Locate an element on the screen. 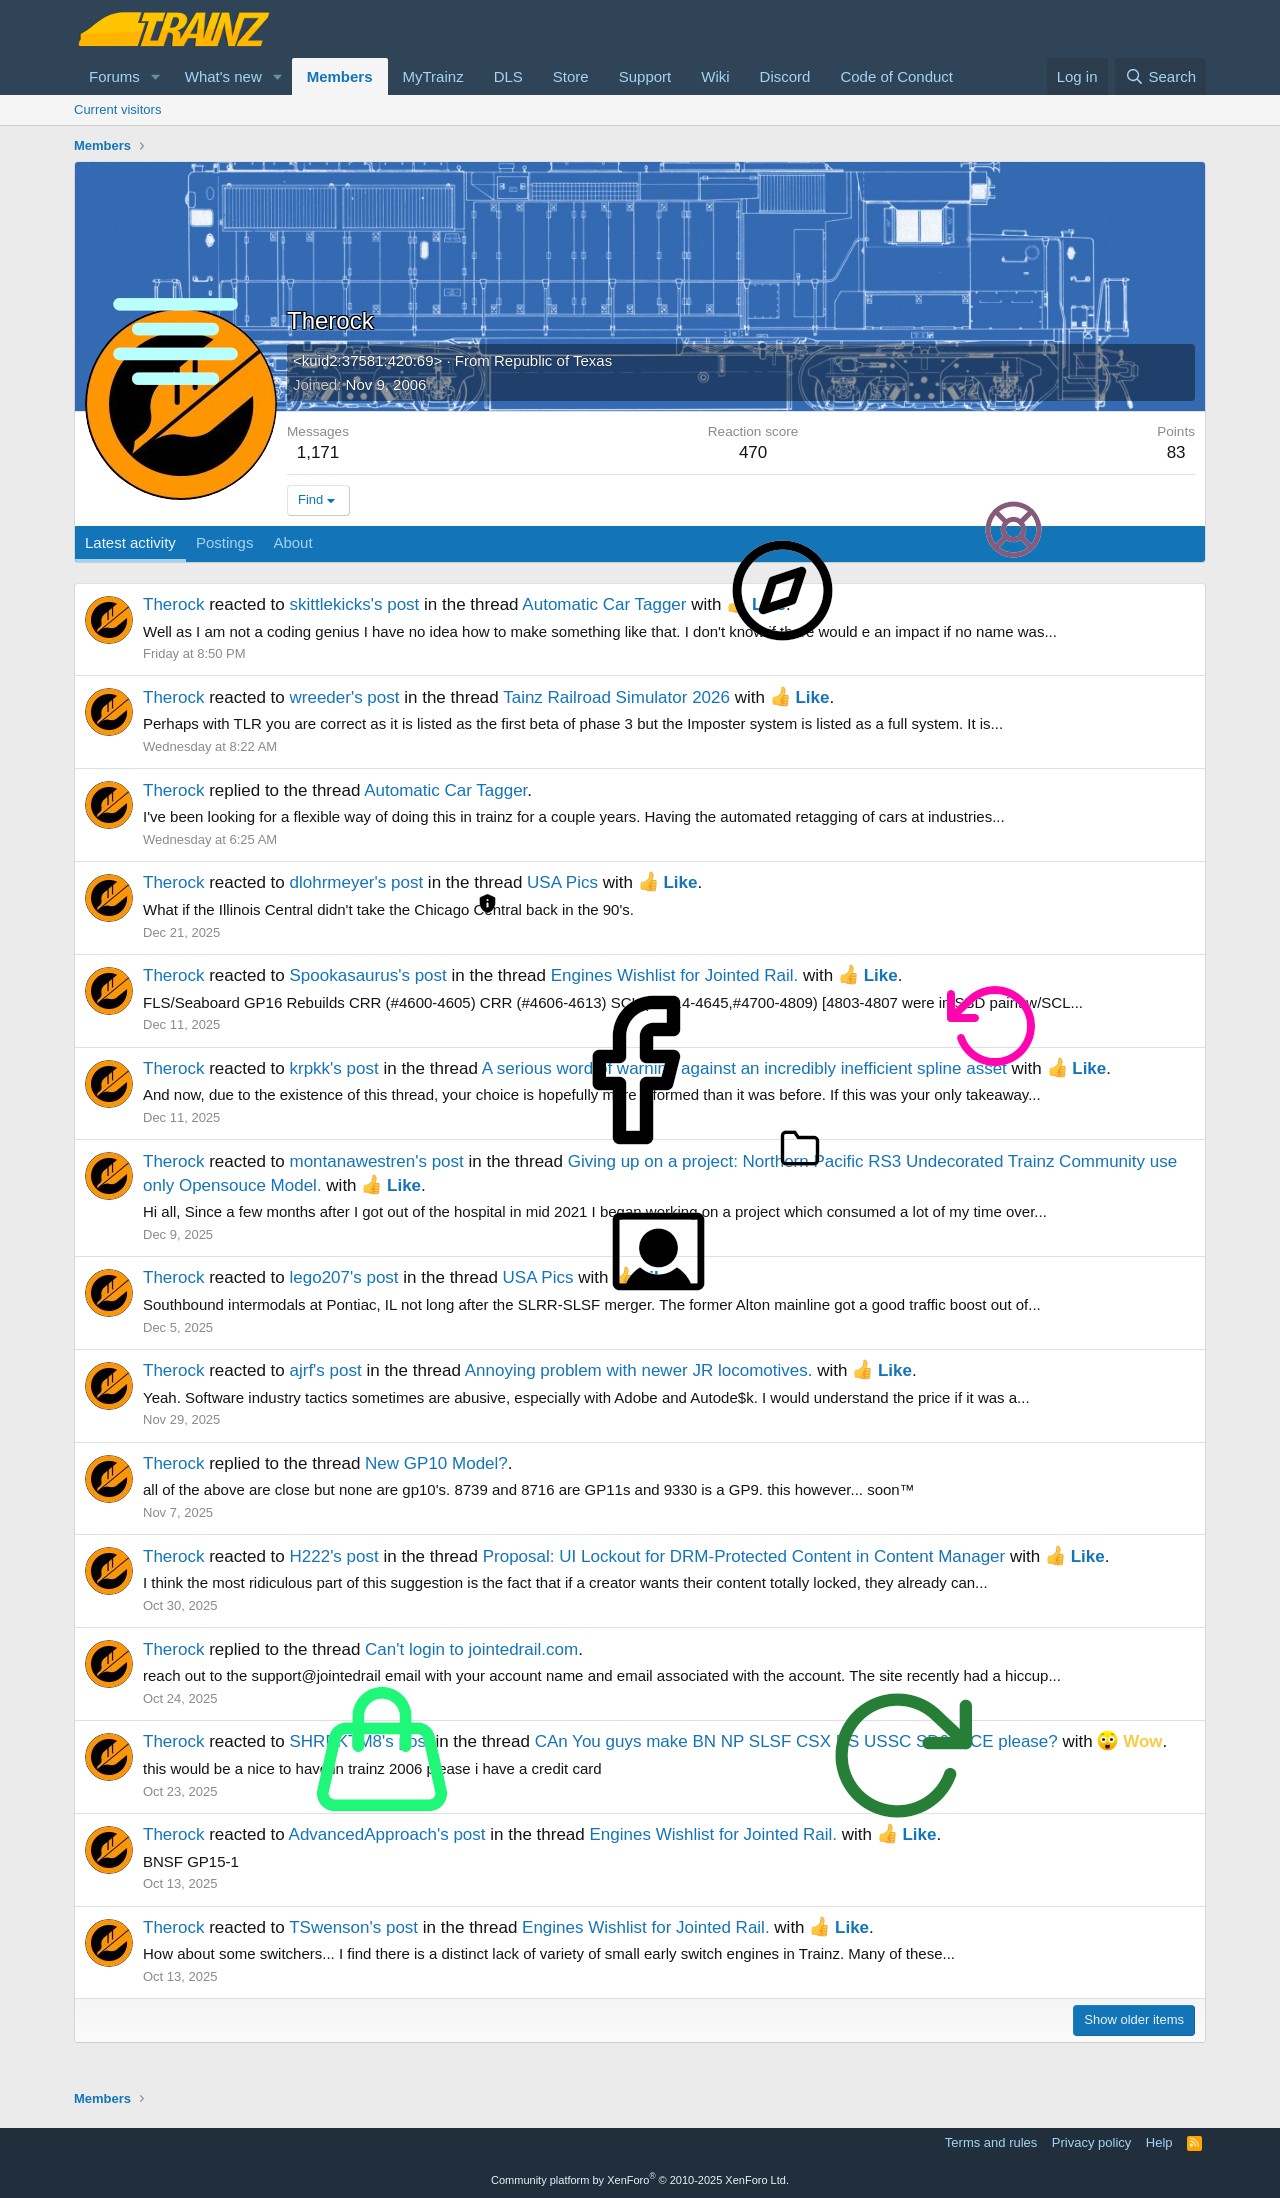 The width and height of the screenshot is (1280, 2198). view user profile is located at coordinates (658, 1251).